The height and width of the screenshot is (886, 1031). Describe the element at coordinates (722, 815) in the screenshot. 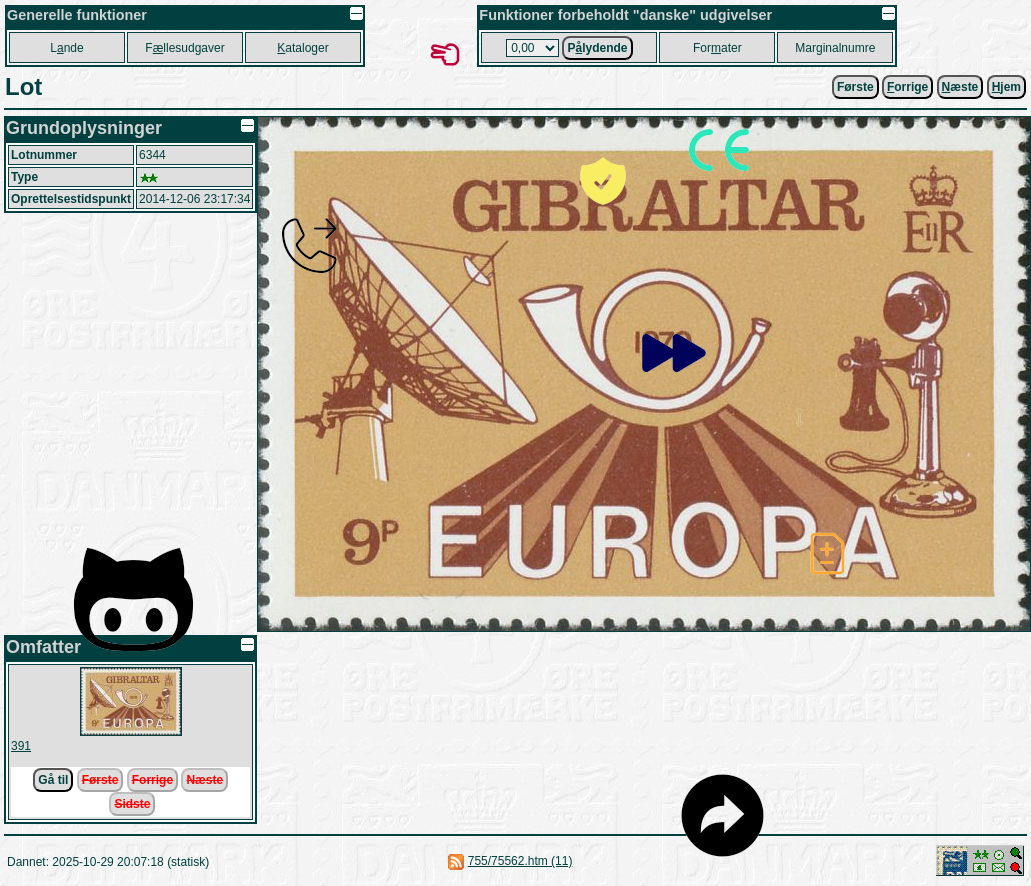

I see `forward or share content` at that location.